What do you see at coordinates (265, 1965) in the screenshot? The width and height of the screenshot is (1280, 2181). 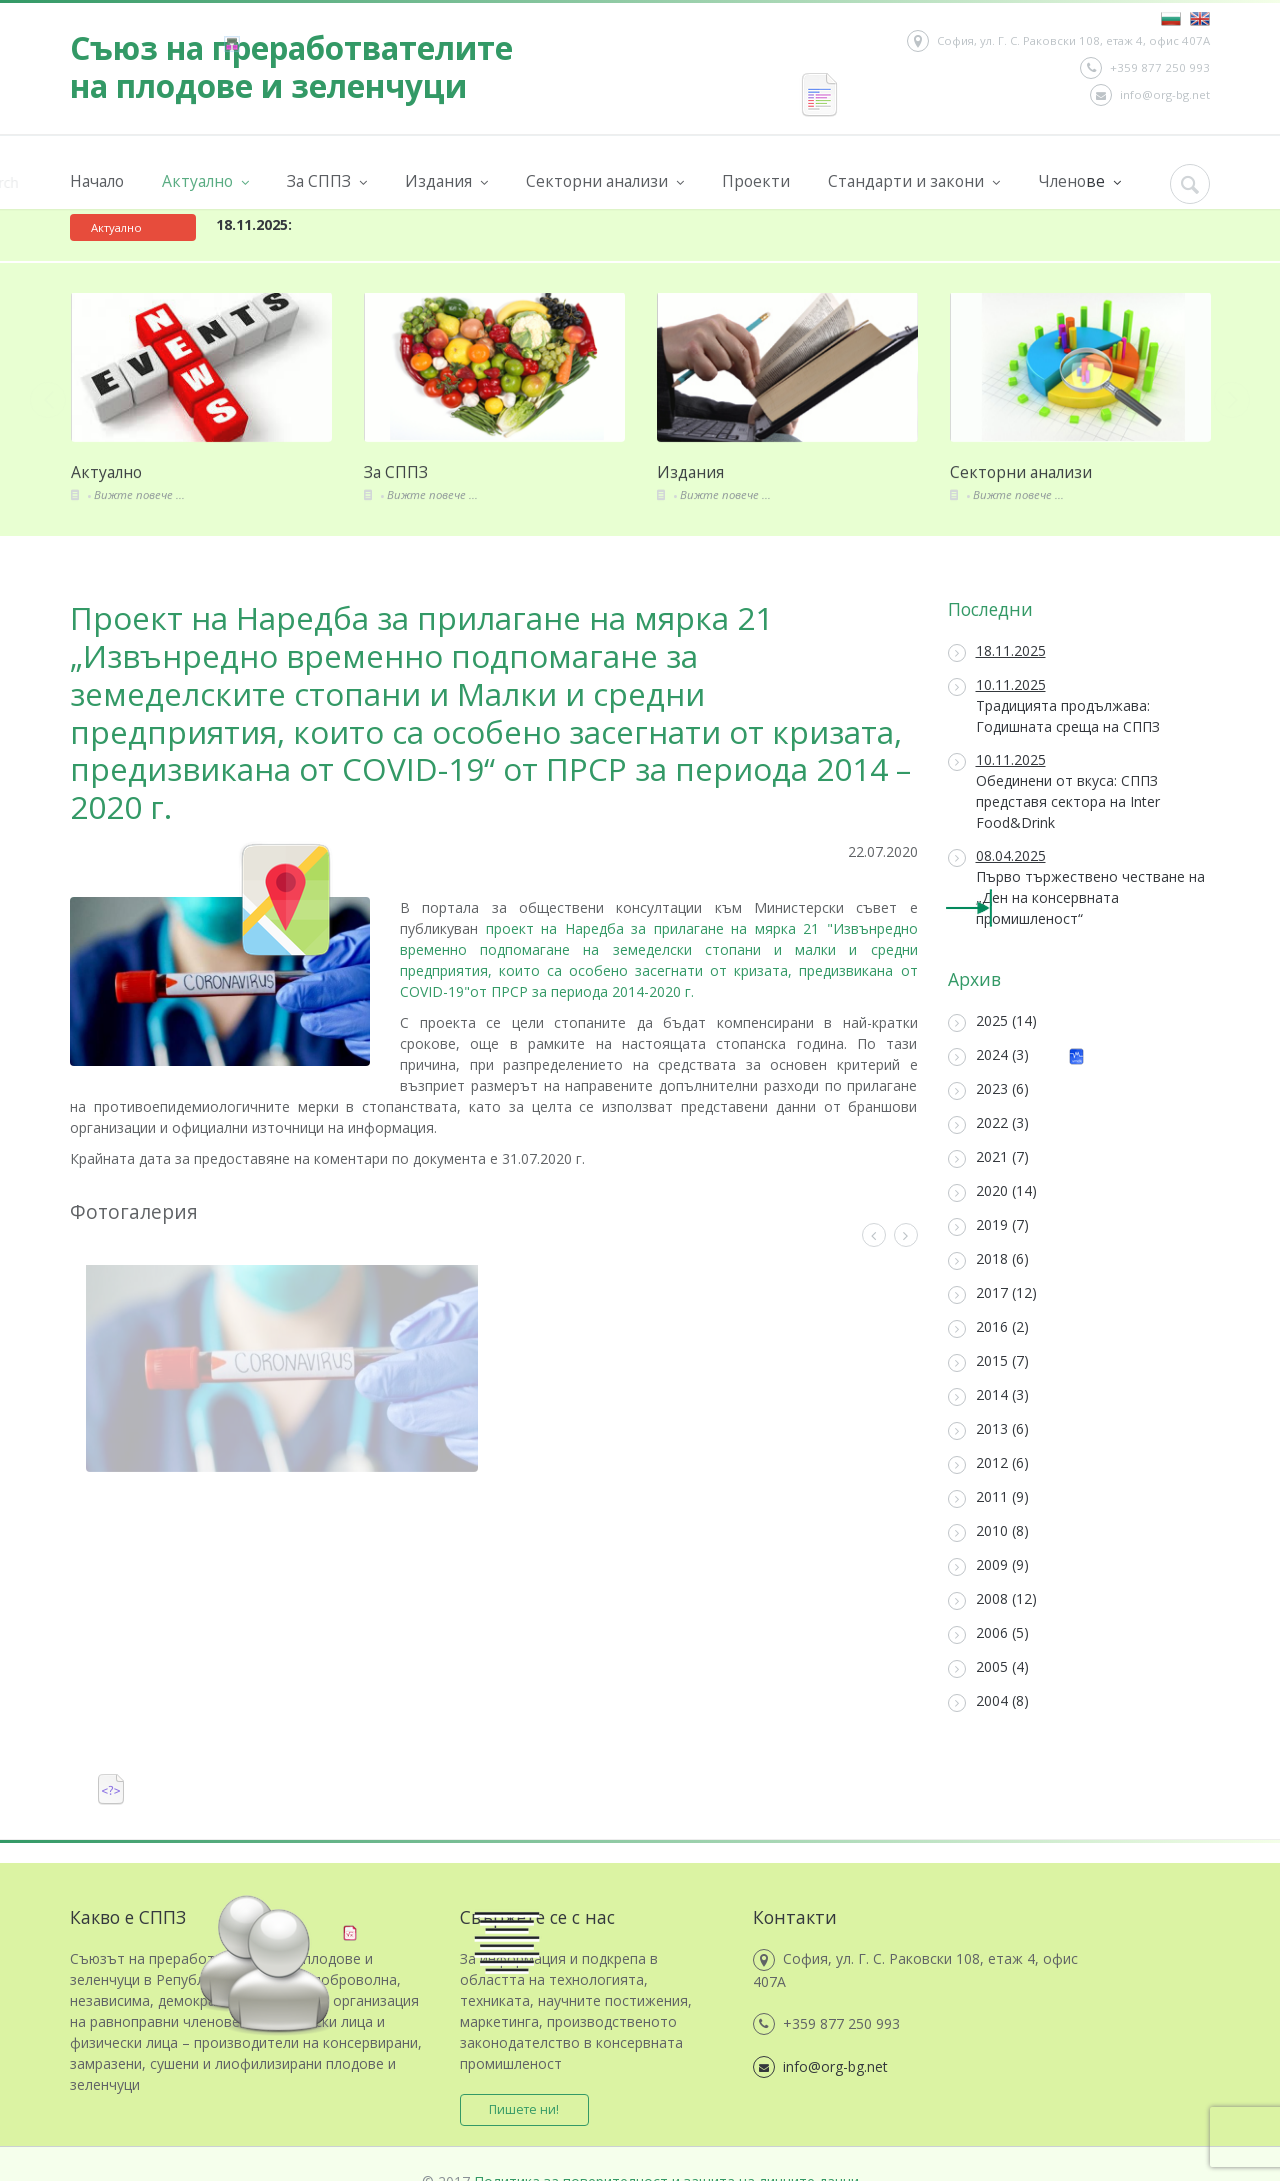 I see `manage user accounts on this system` at bounding box center [265, 1965].